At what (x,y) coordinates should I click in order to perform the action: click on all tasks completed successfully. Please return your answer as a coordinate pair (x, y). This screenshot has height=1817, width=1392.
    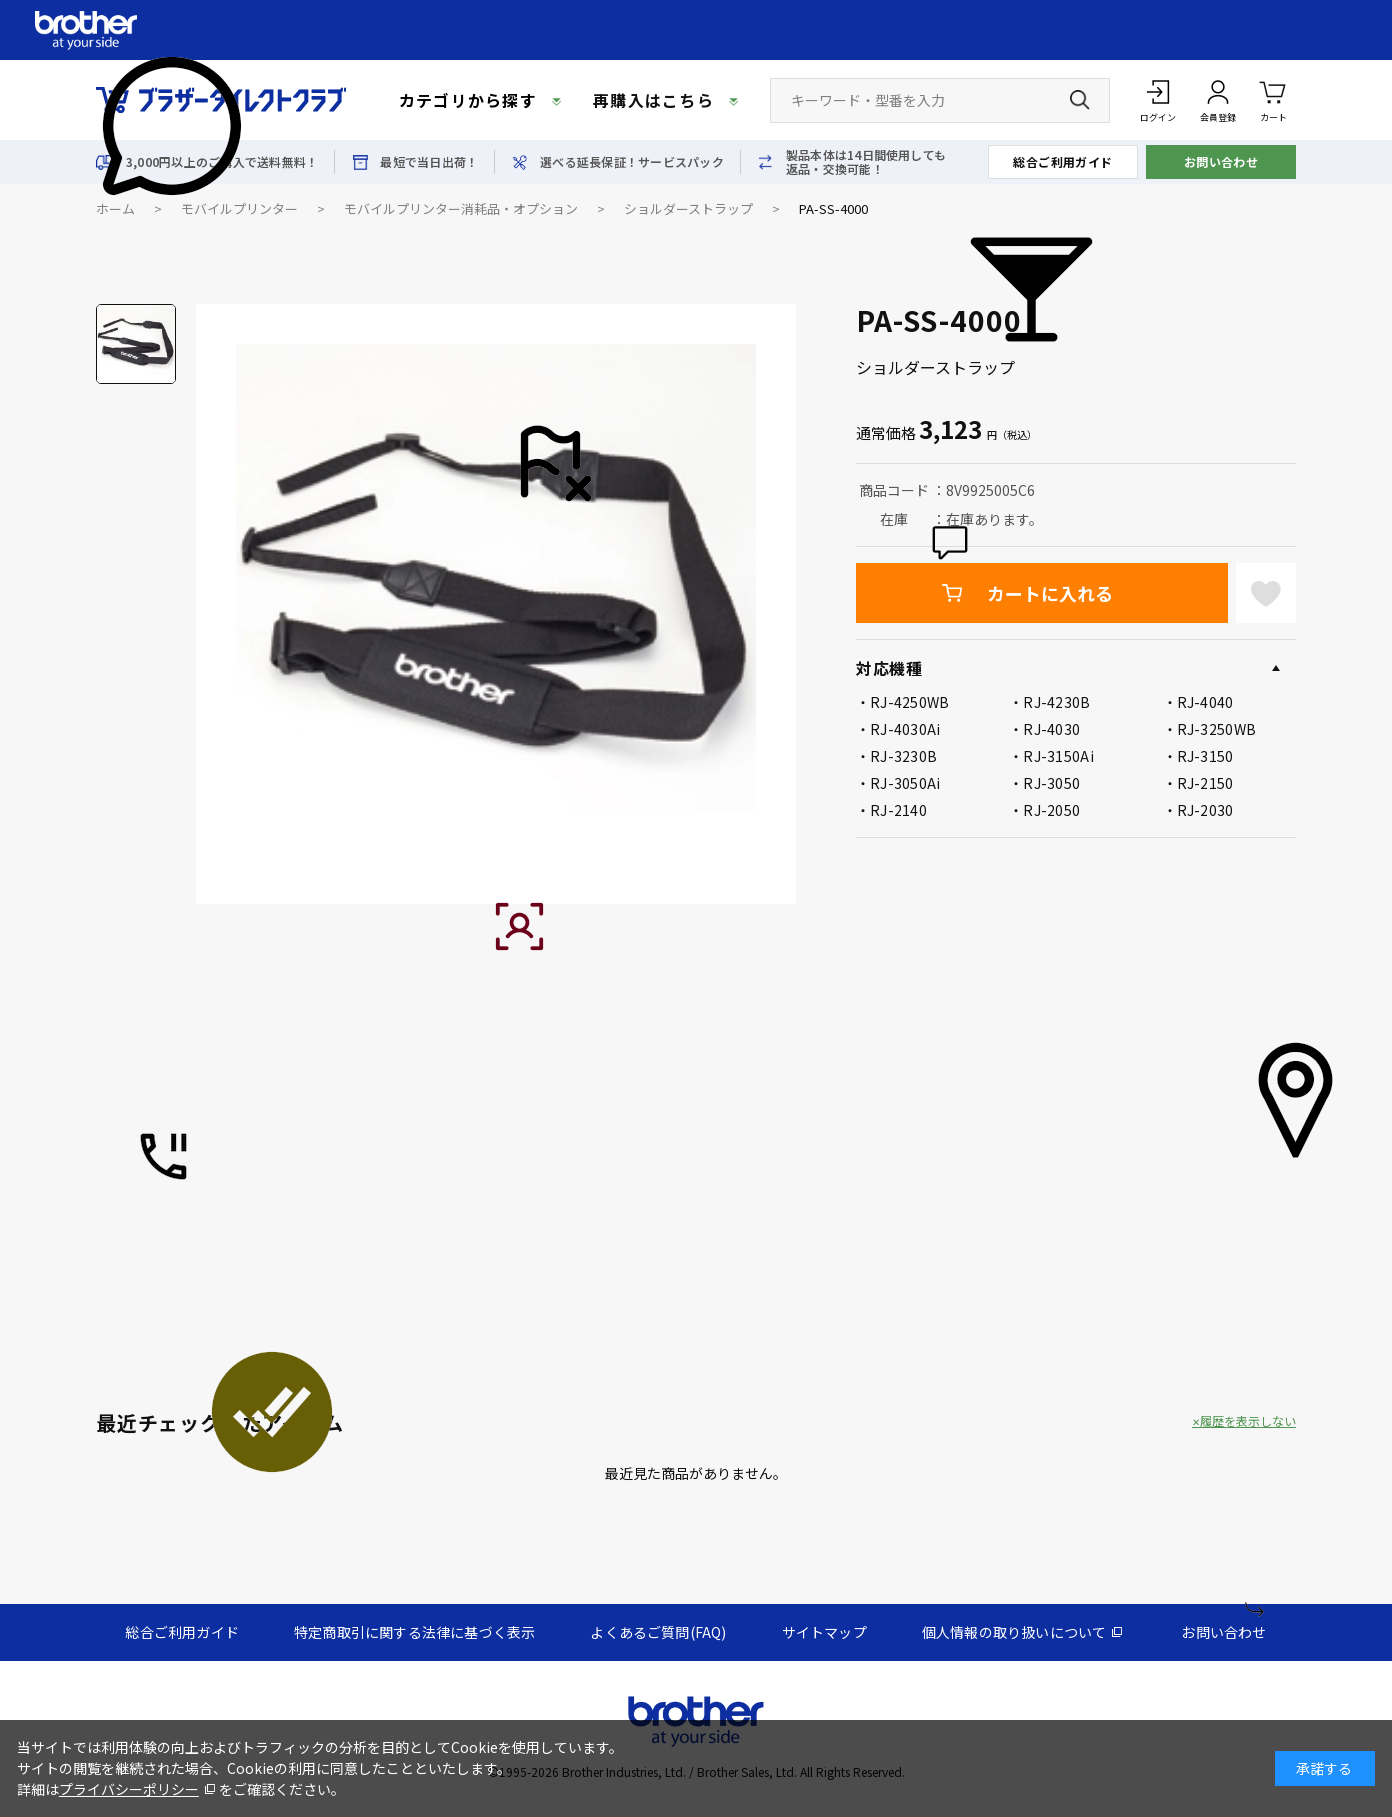
    Looking at the image, I should click on (272, 1412).